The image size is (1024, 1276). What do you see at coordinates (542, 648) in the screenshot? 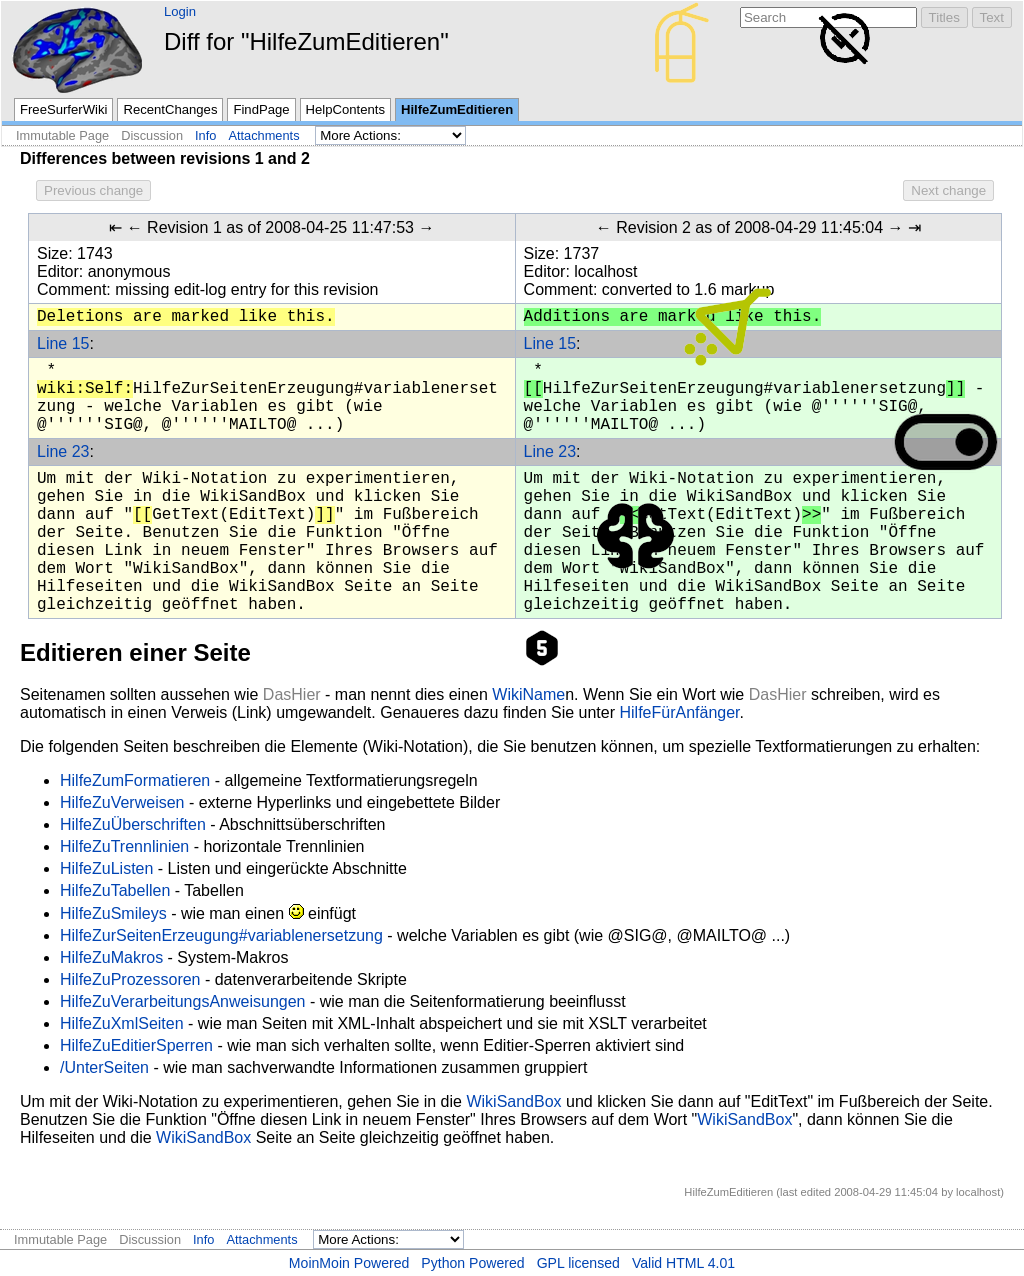
I see `step 5 in a multi-step process` at bounding box center [542, 648].